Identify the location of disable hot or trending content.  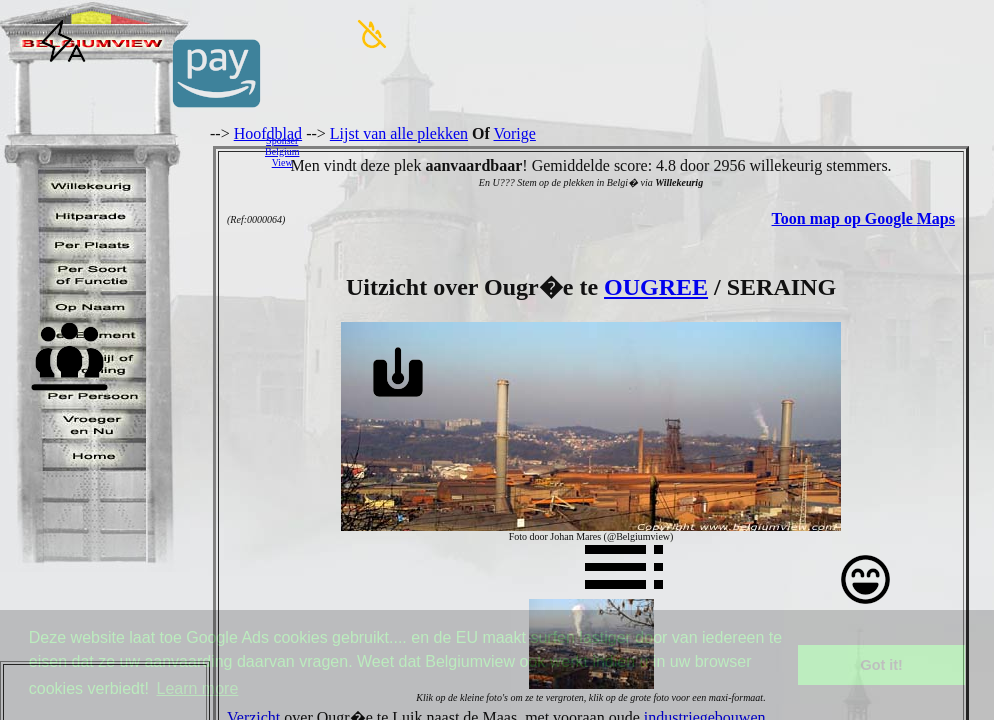
(372, 34).